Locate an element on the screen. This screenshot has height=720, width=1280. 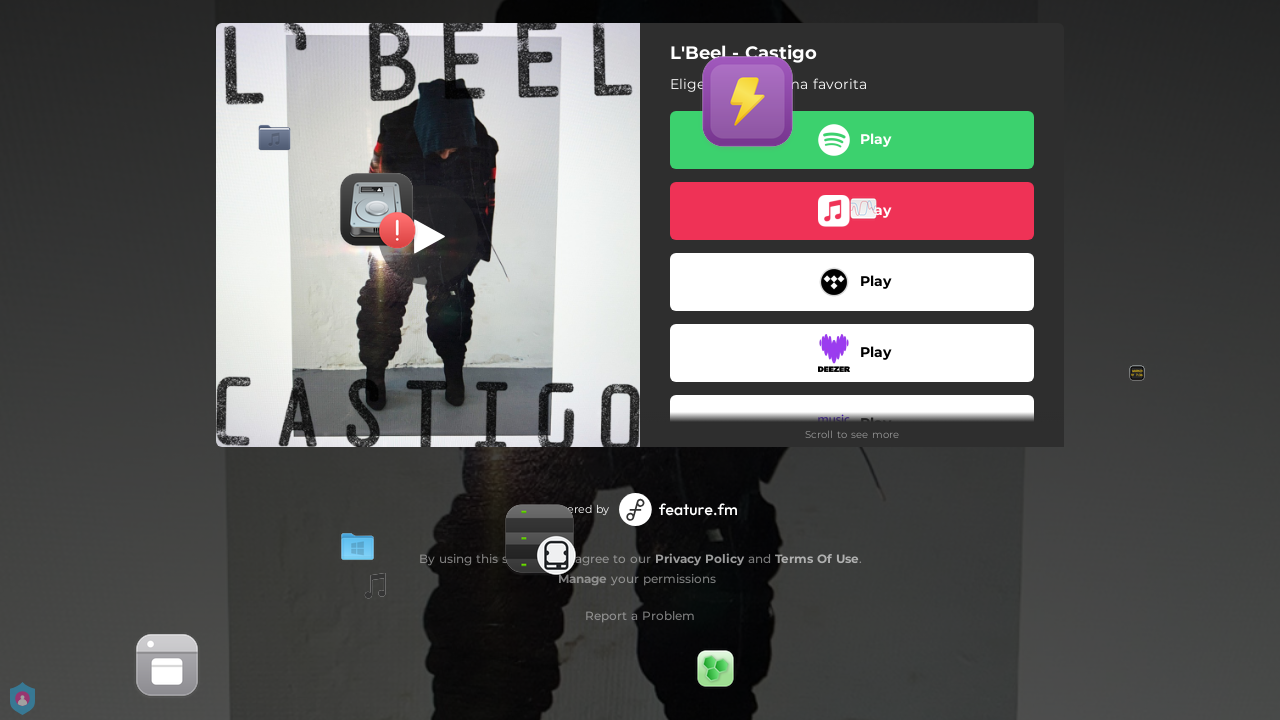
open wine file manager for windows applications is located at coordinates (357, 546).